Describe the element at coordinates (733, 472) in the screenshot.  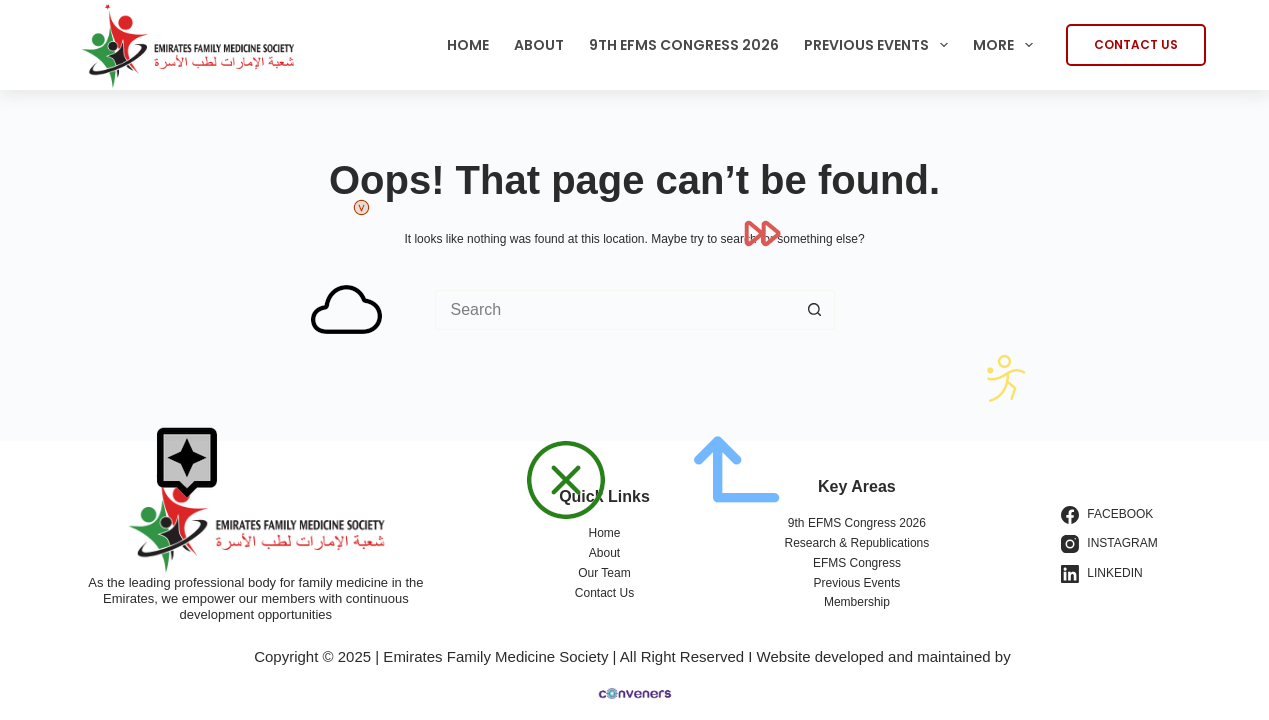
I see `go back and return to top` at that location.